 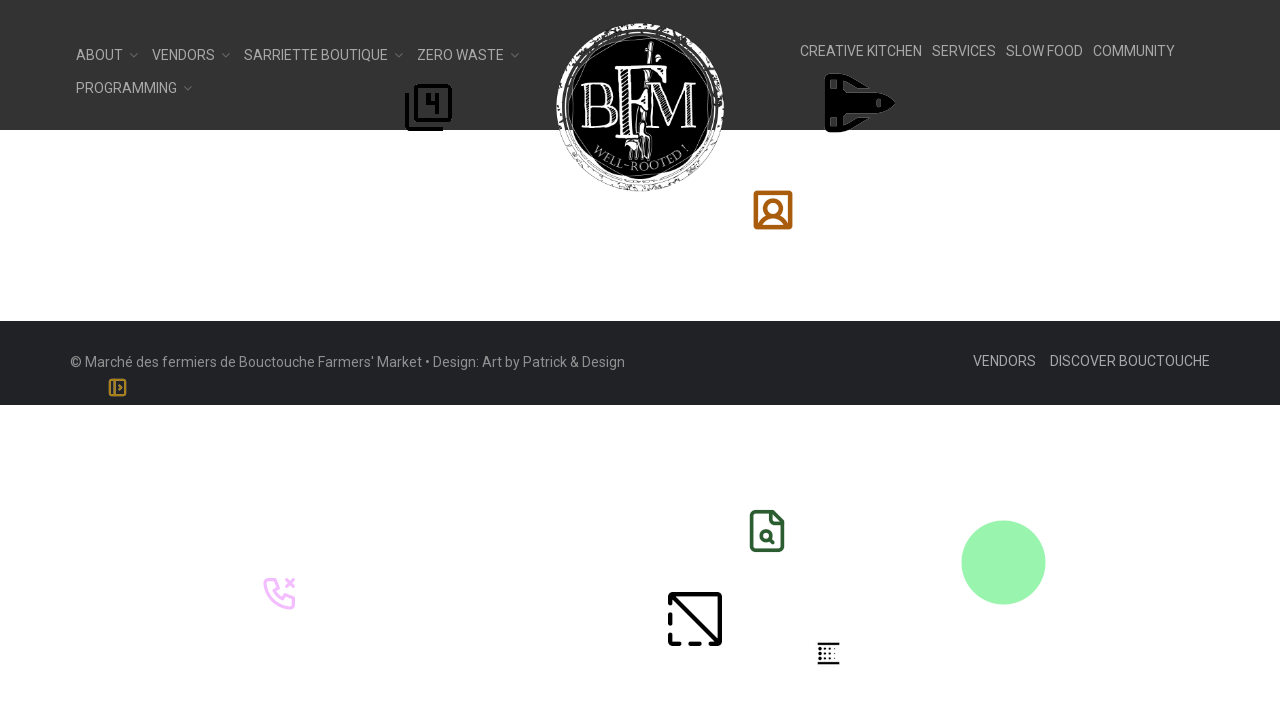 I want to click on search within a document, so click(x=767, y=531).